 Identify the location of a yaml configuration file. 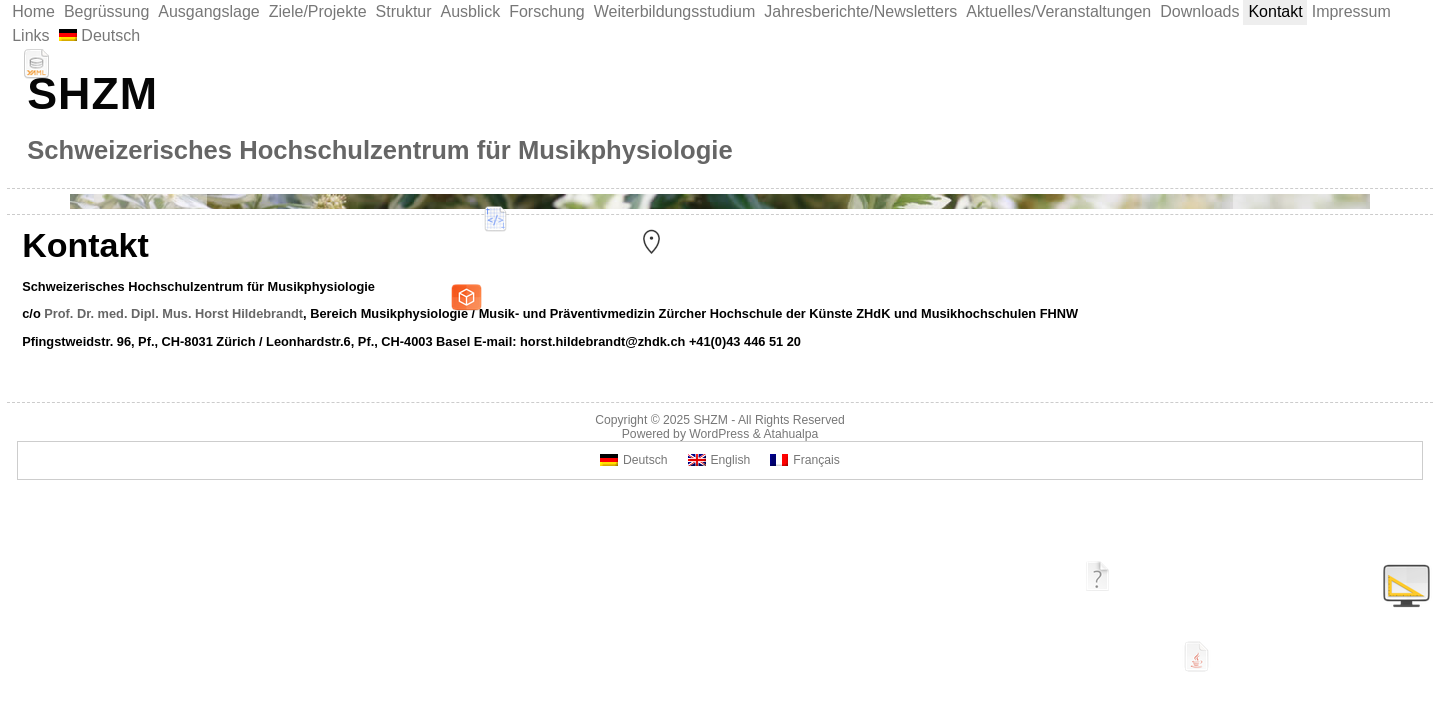
(36, 63).